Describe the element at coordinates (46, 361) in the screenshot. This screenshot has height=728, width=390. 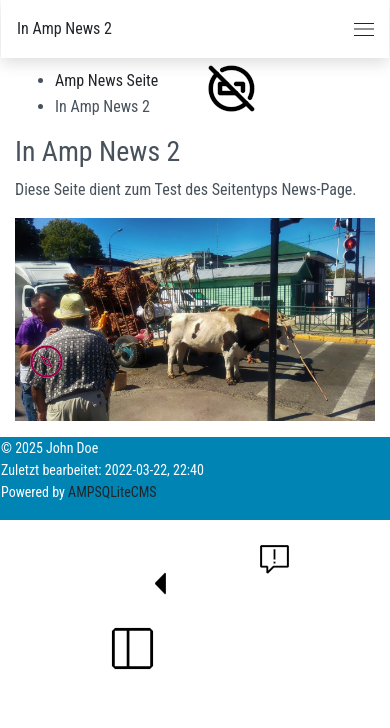
I see `navigate to explore or discover features` at that location.